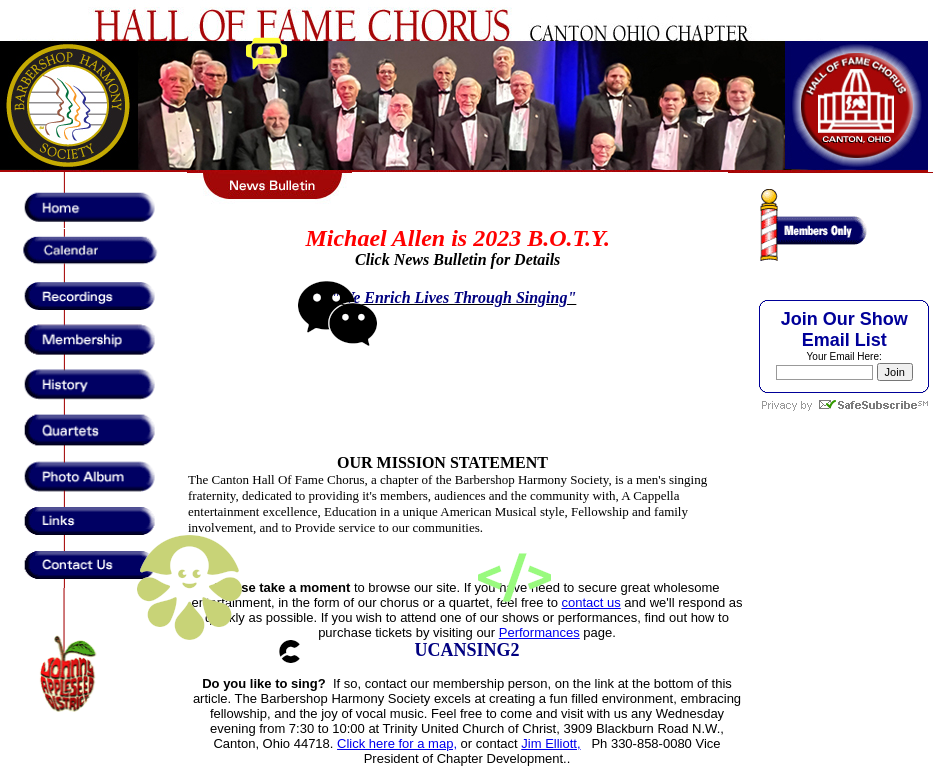 The width and height of the screenshot is (940, 776). Describe the element at coordinates (514, 577) in the screenshot. I see `htmx library or framework logo` at that location.